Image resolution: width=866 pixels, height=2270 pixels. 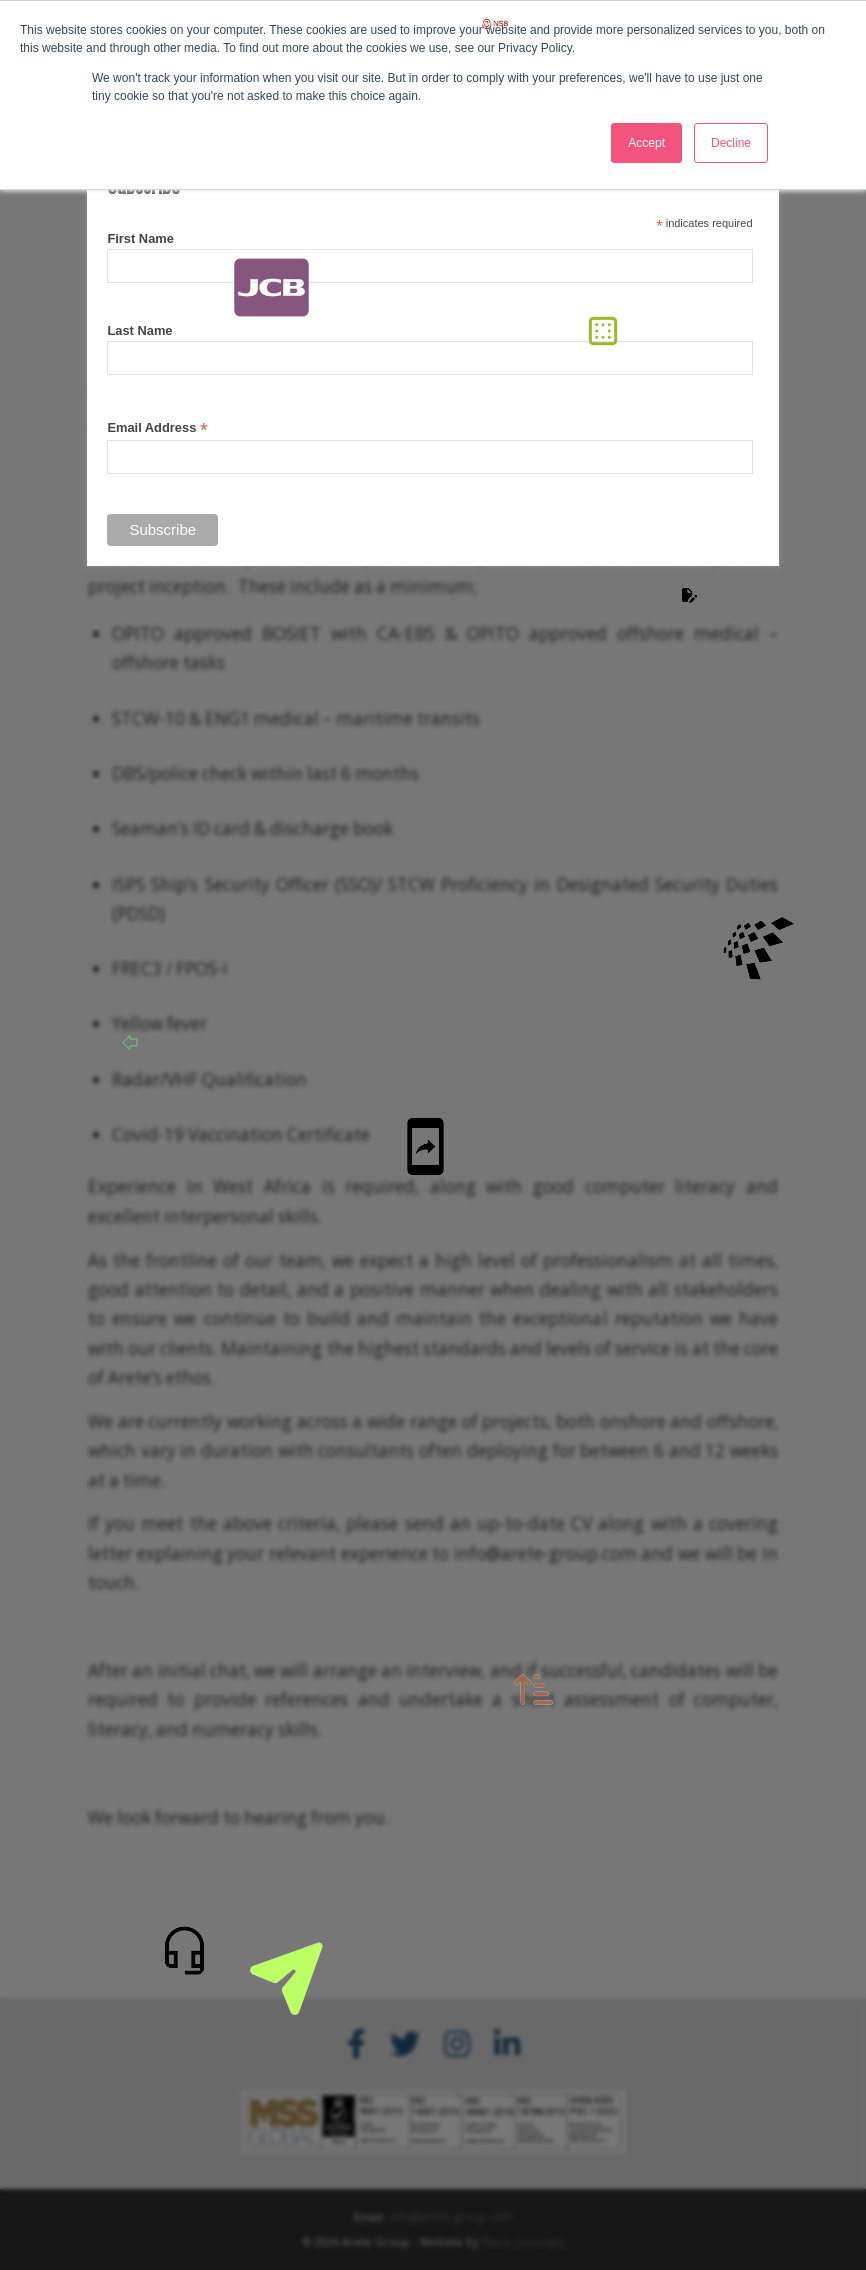 I want to click on edit this document, so click(x=689, y=595).